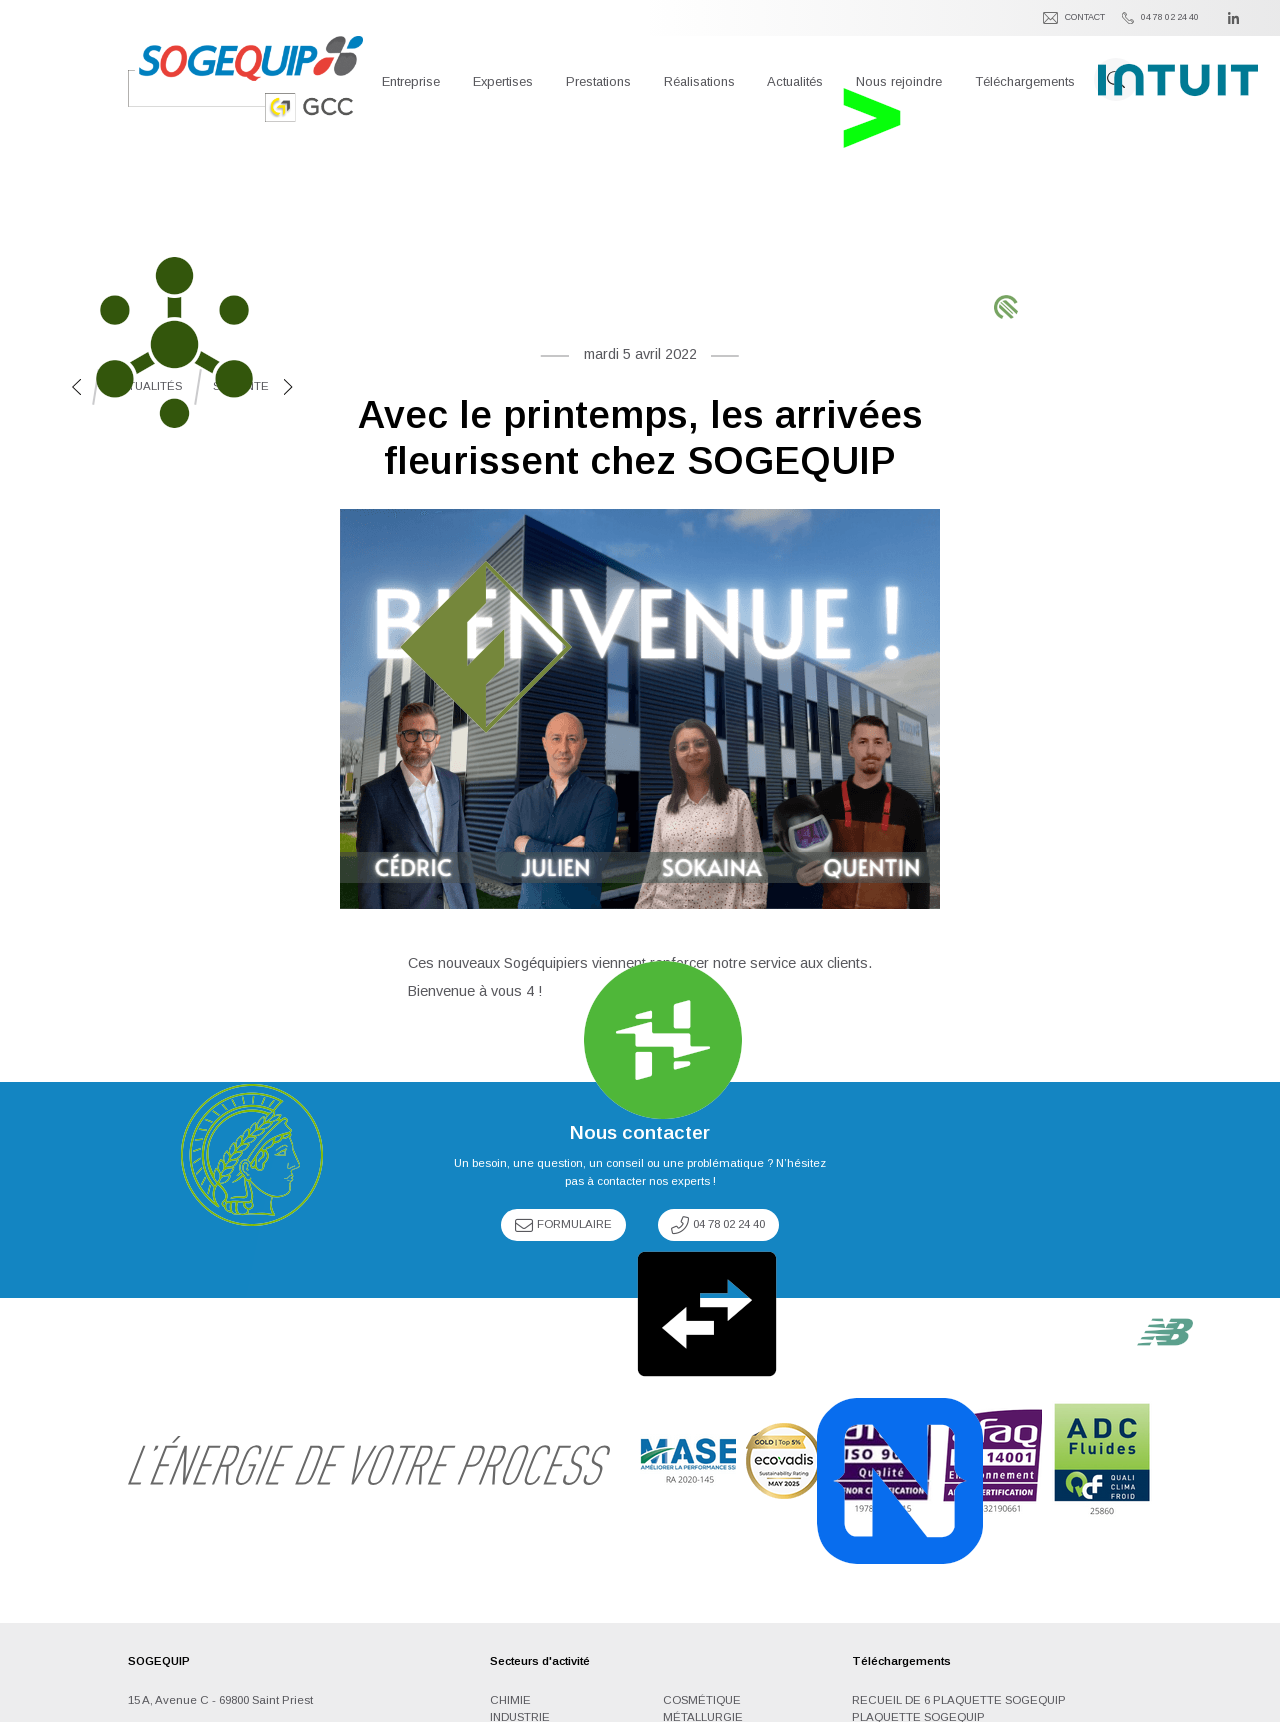  What do you see at coordinates (1178, 80) in the screenshot?
I see `intuit company logo` at bounding box center [1178, 80].